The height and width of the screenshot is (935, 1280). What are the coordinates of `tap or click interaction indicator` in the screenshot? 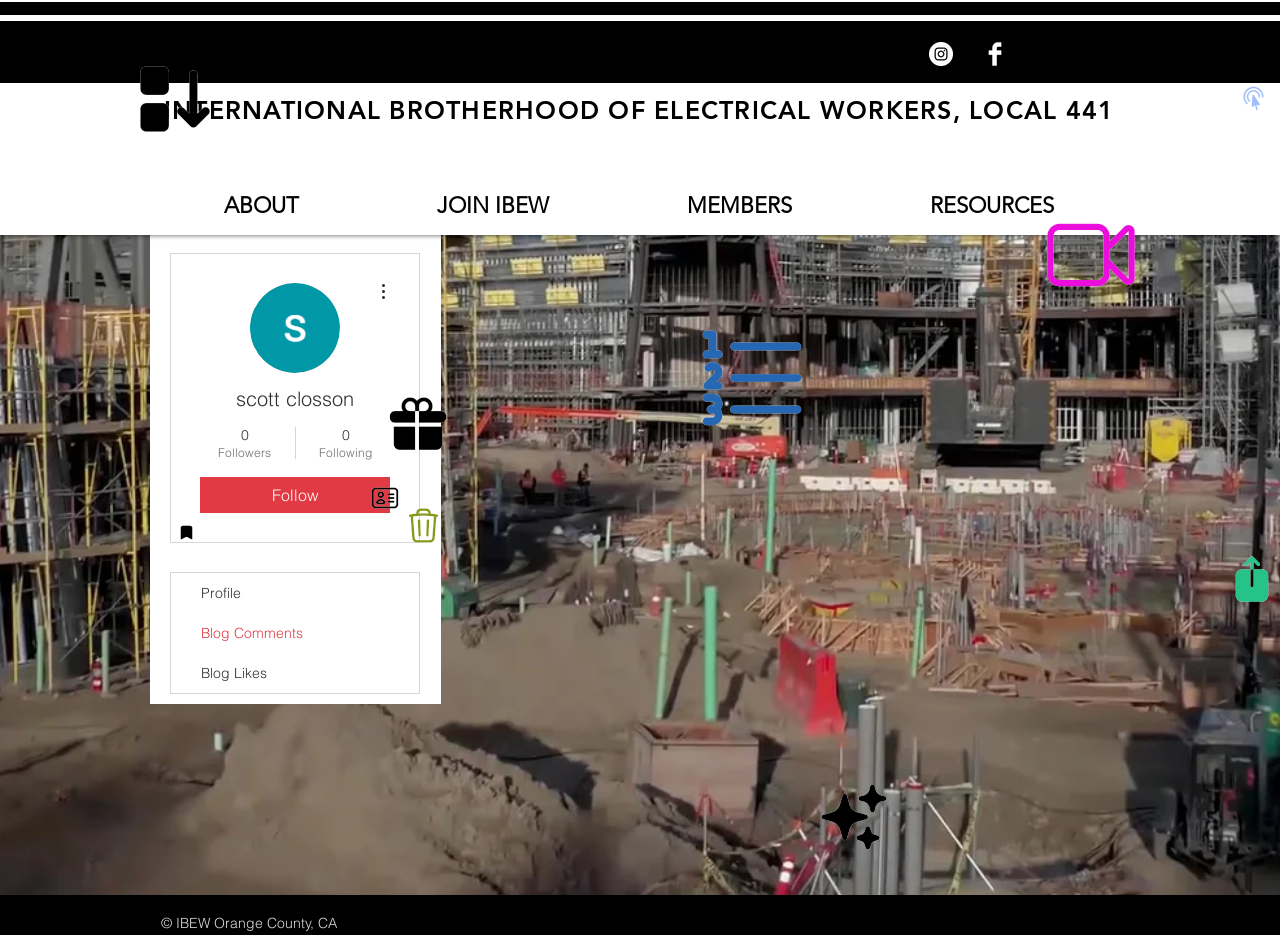 It's located at (1253, 98).